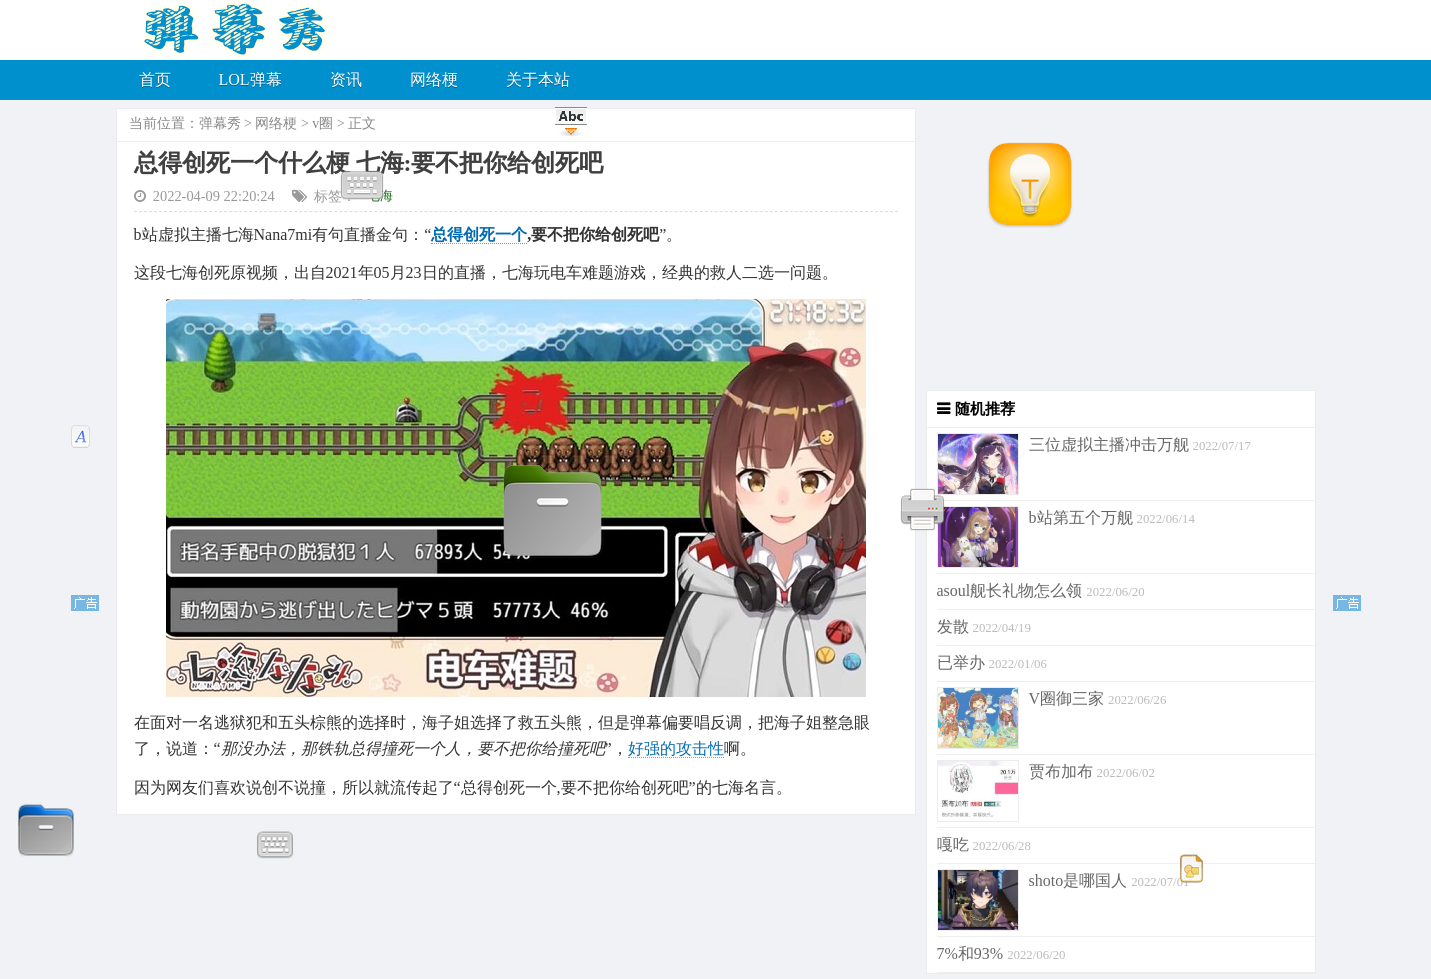 The image size is (1431, 979). Describe the element at coordinates (1191, 868) in the screenshot. I see `open an opendocument graphics file` at that location.